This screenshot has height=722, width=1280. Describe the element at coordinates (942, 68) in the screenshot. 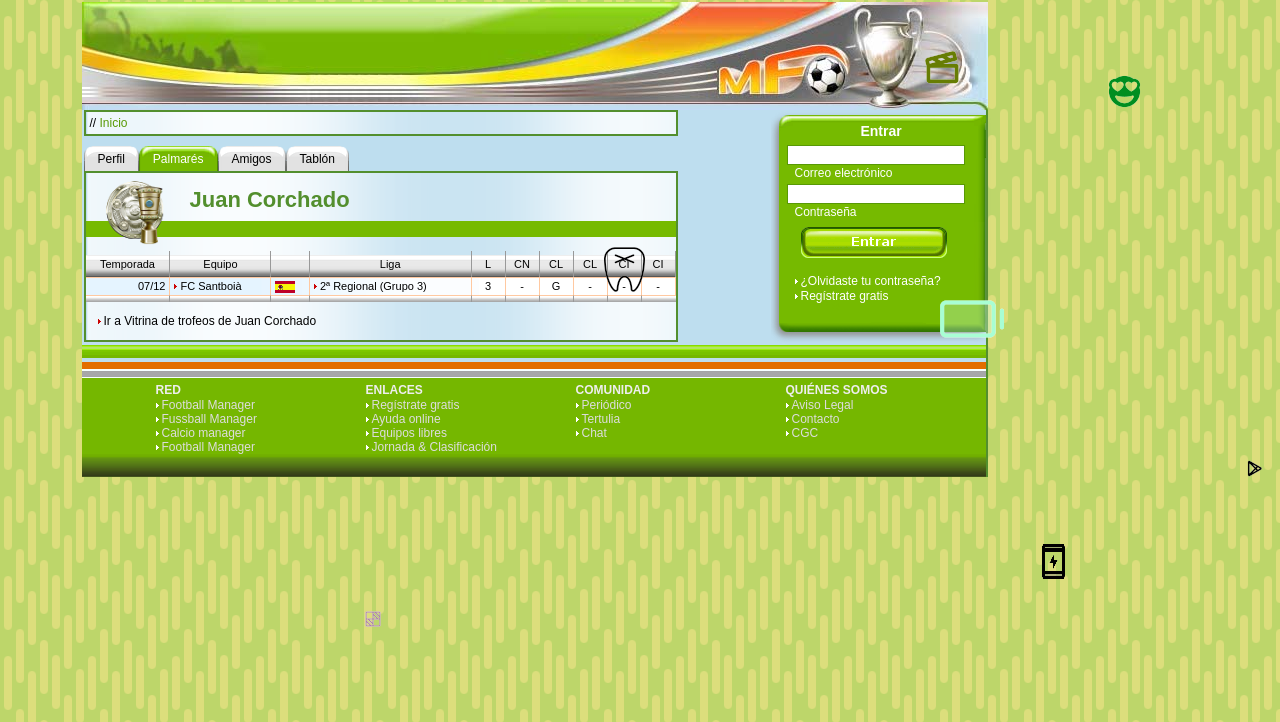

I see `access video or movie content` at that location.